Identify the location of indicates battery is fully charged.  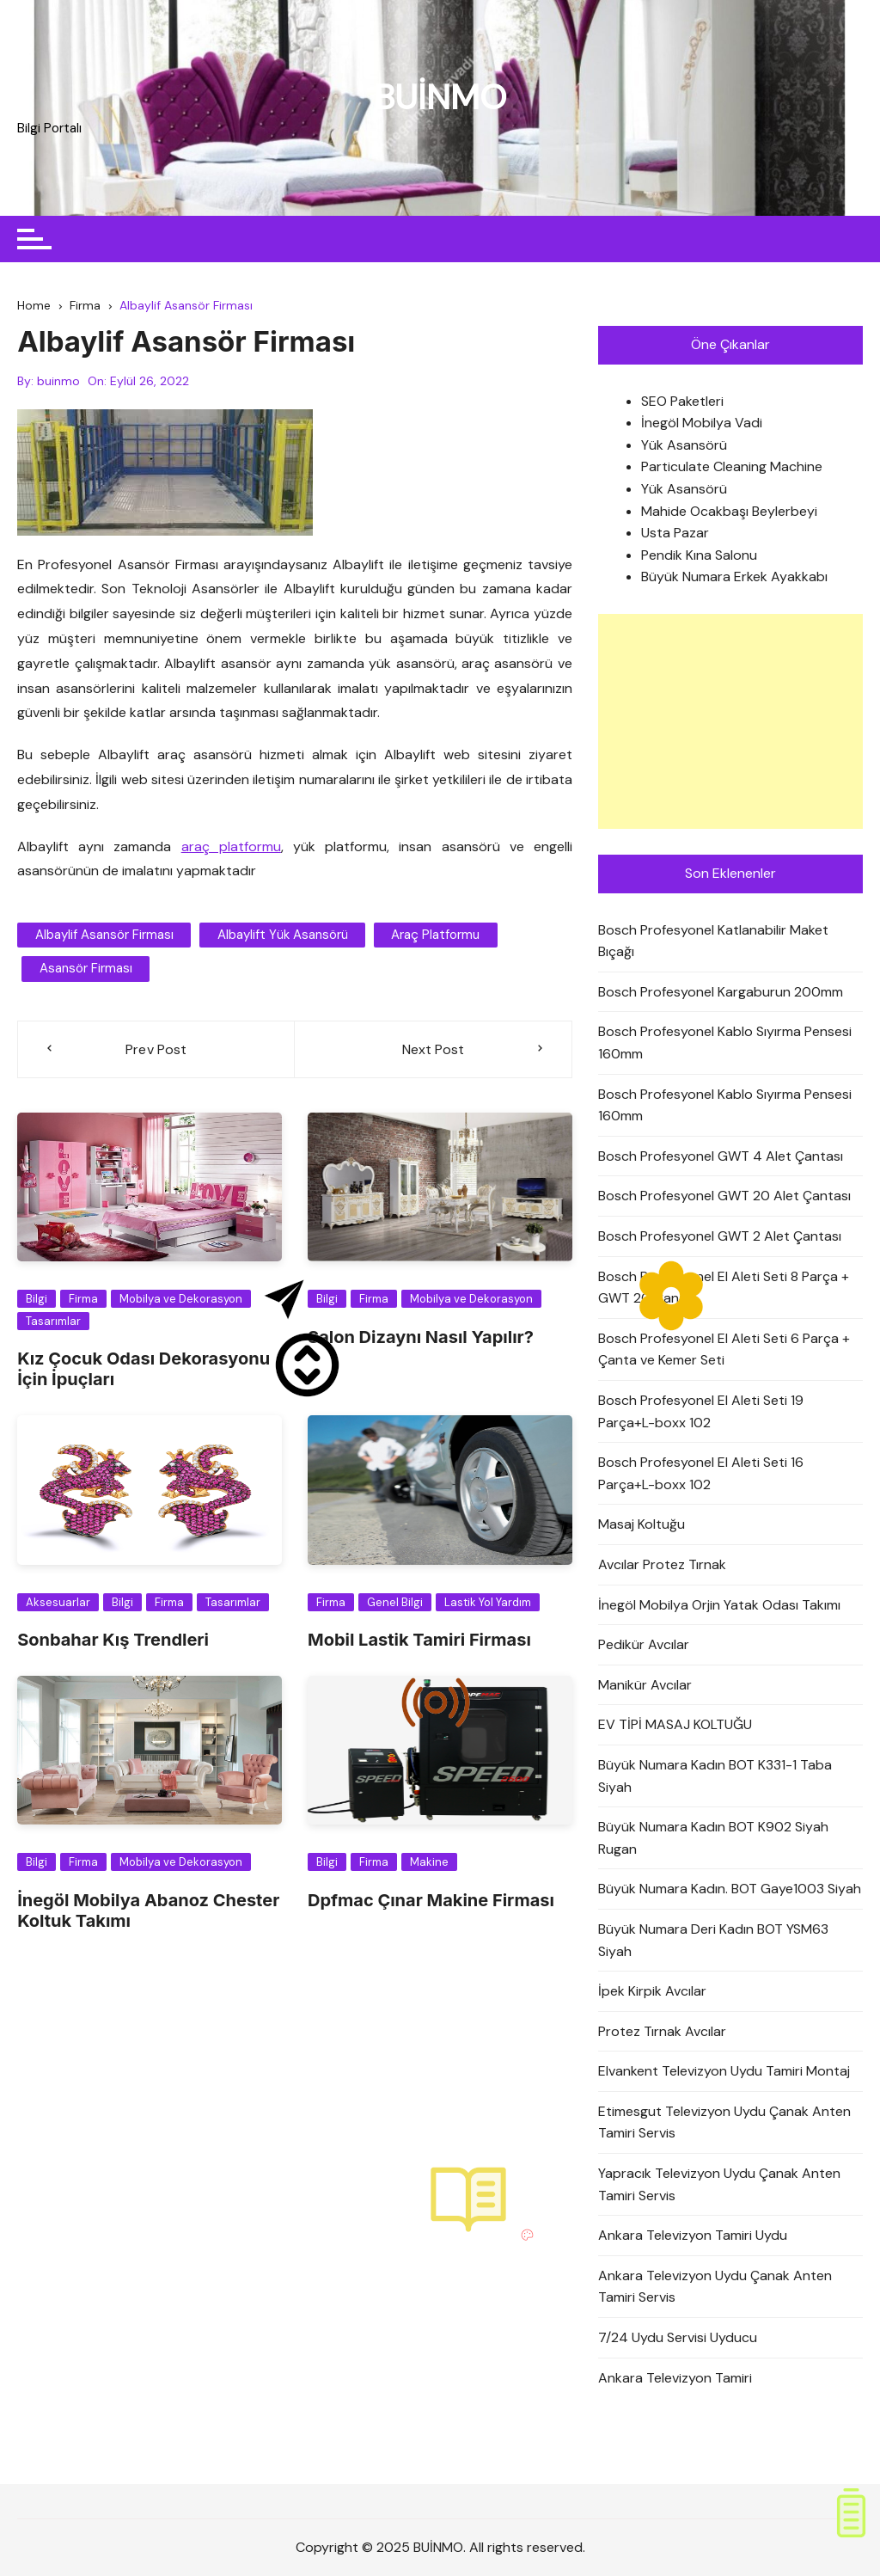
(851, 2513).